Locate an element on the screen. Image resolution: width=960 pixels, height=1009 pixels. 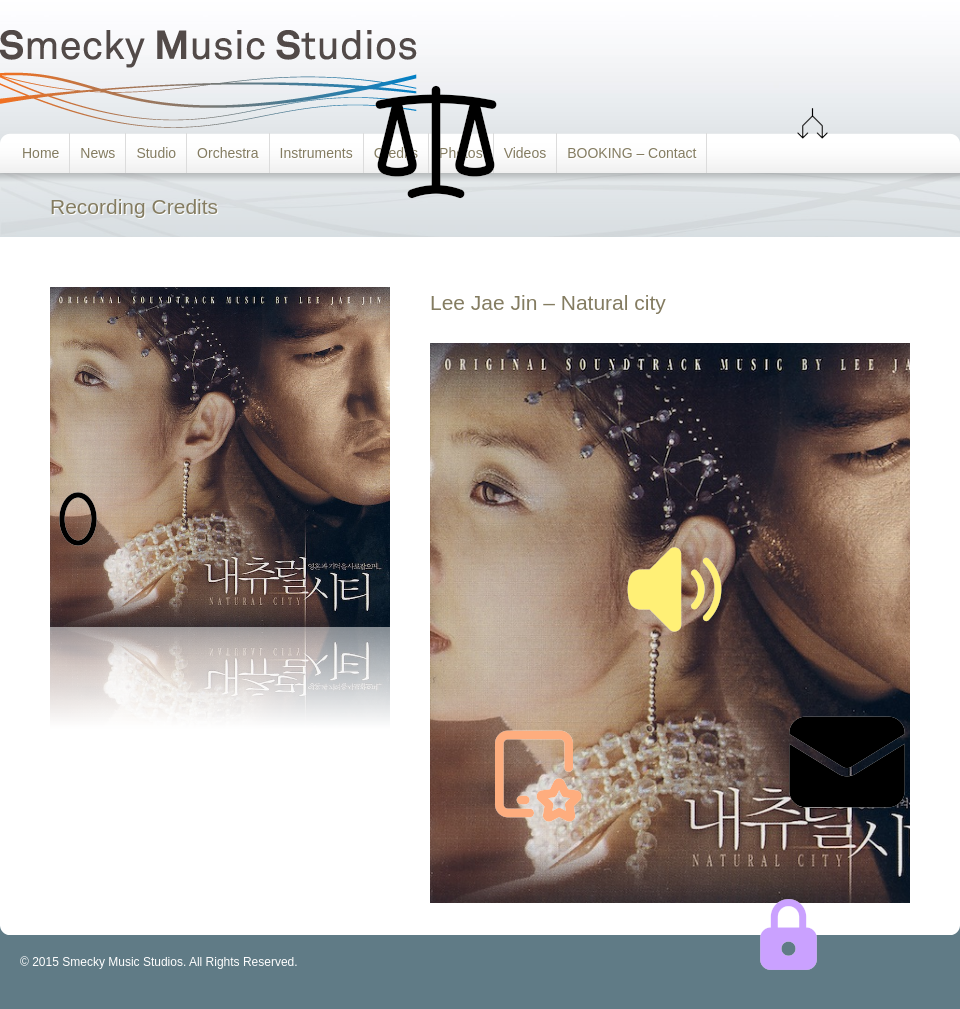
adjust or unmute audio volume is located at coordinates (674, 589).